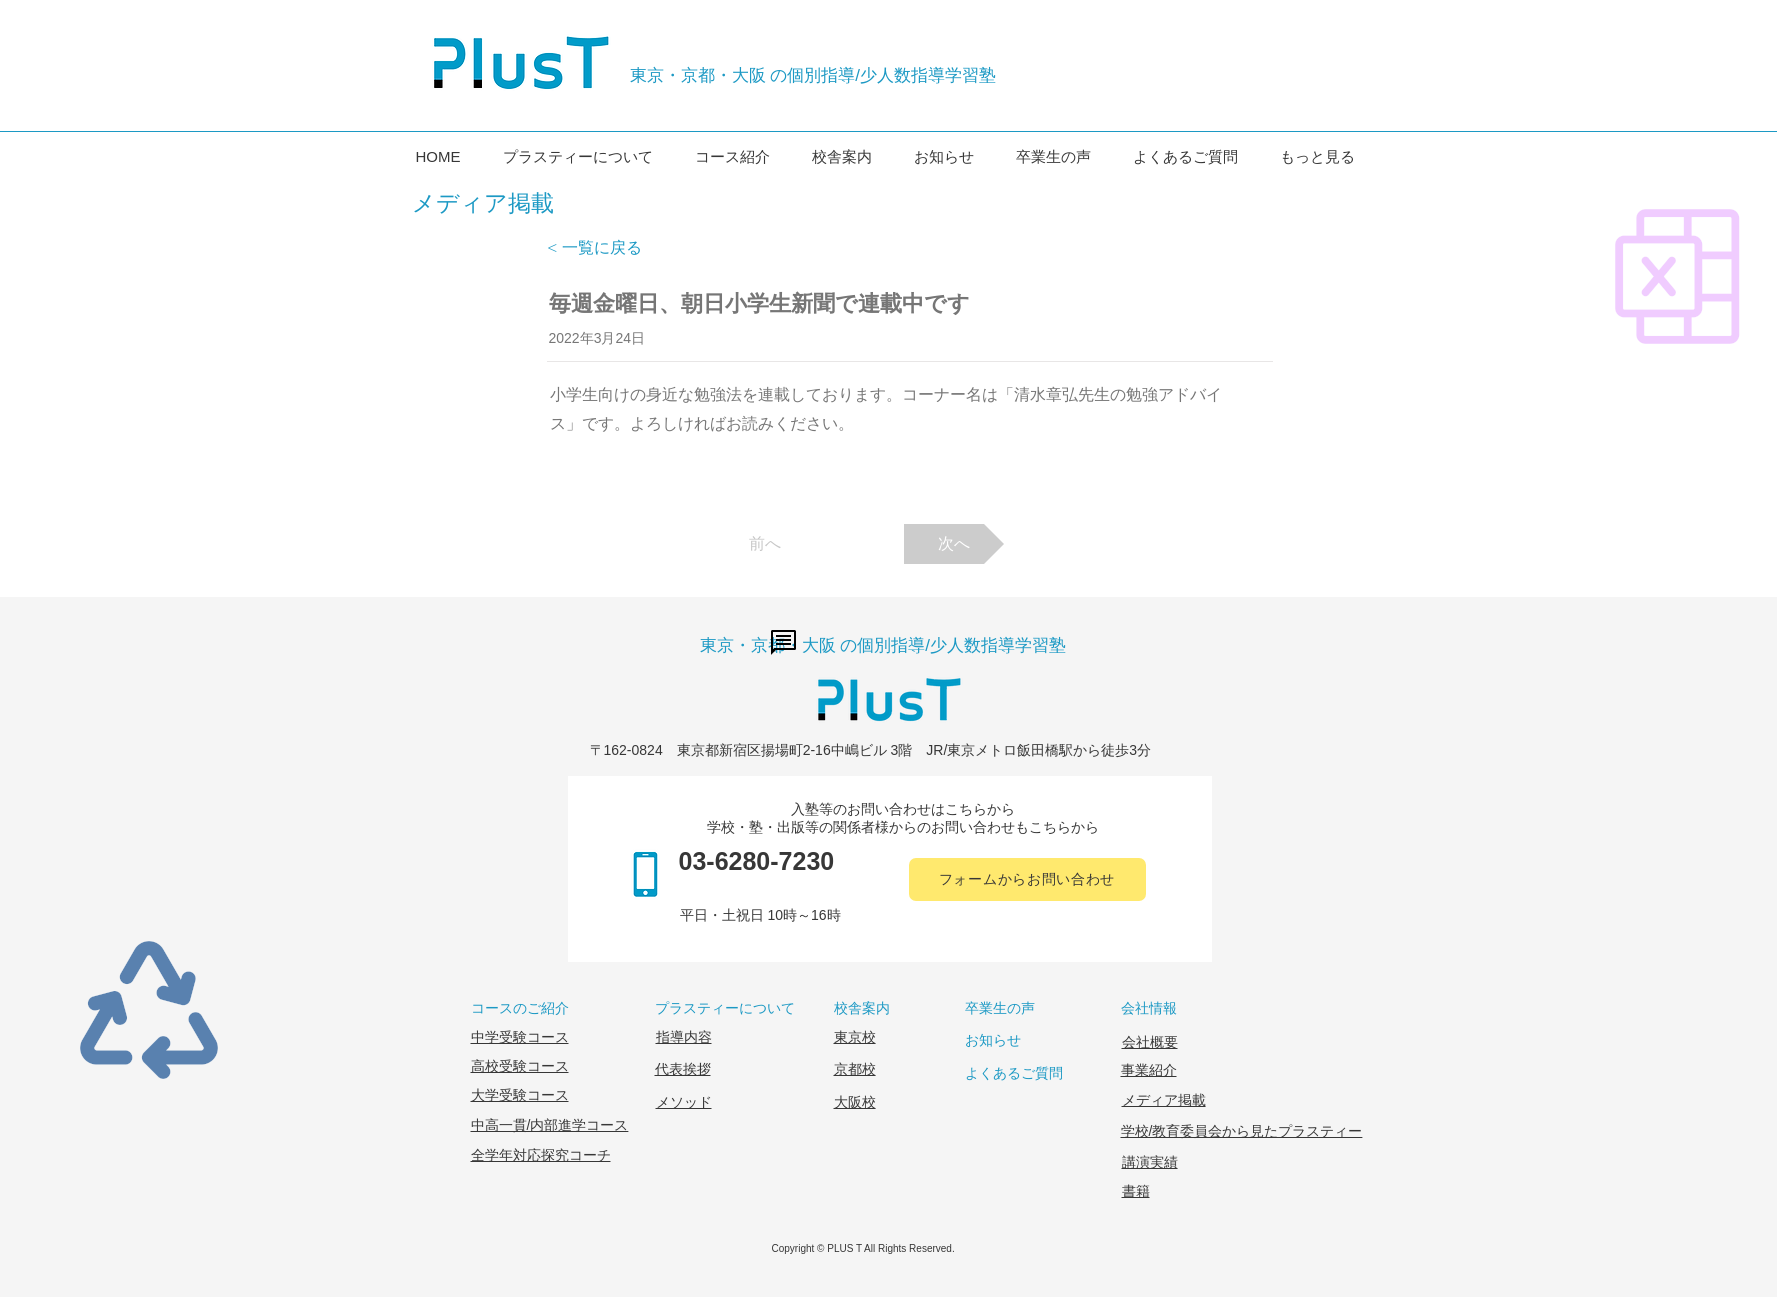 This screenshot has height=1297, width=1777. Describe the element at coordinates (1682, 276) in the screenshot. I see `open Microsoft Excel` at that location.